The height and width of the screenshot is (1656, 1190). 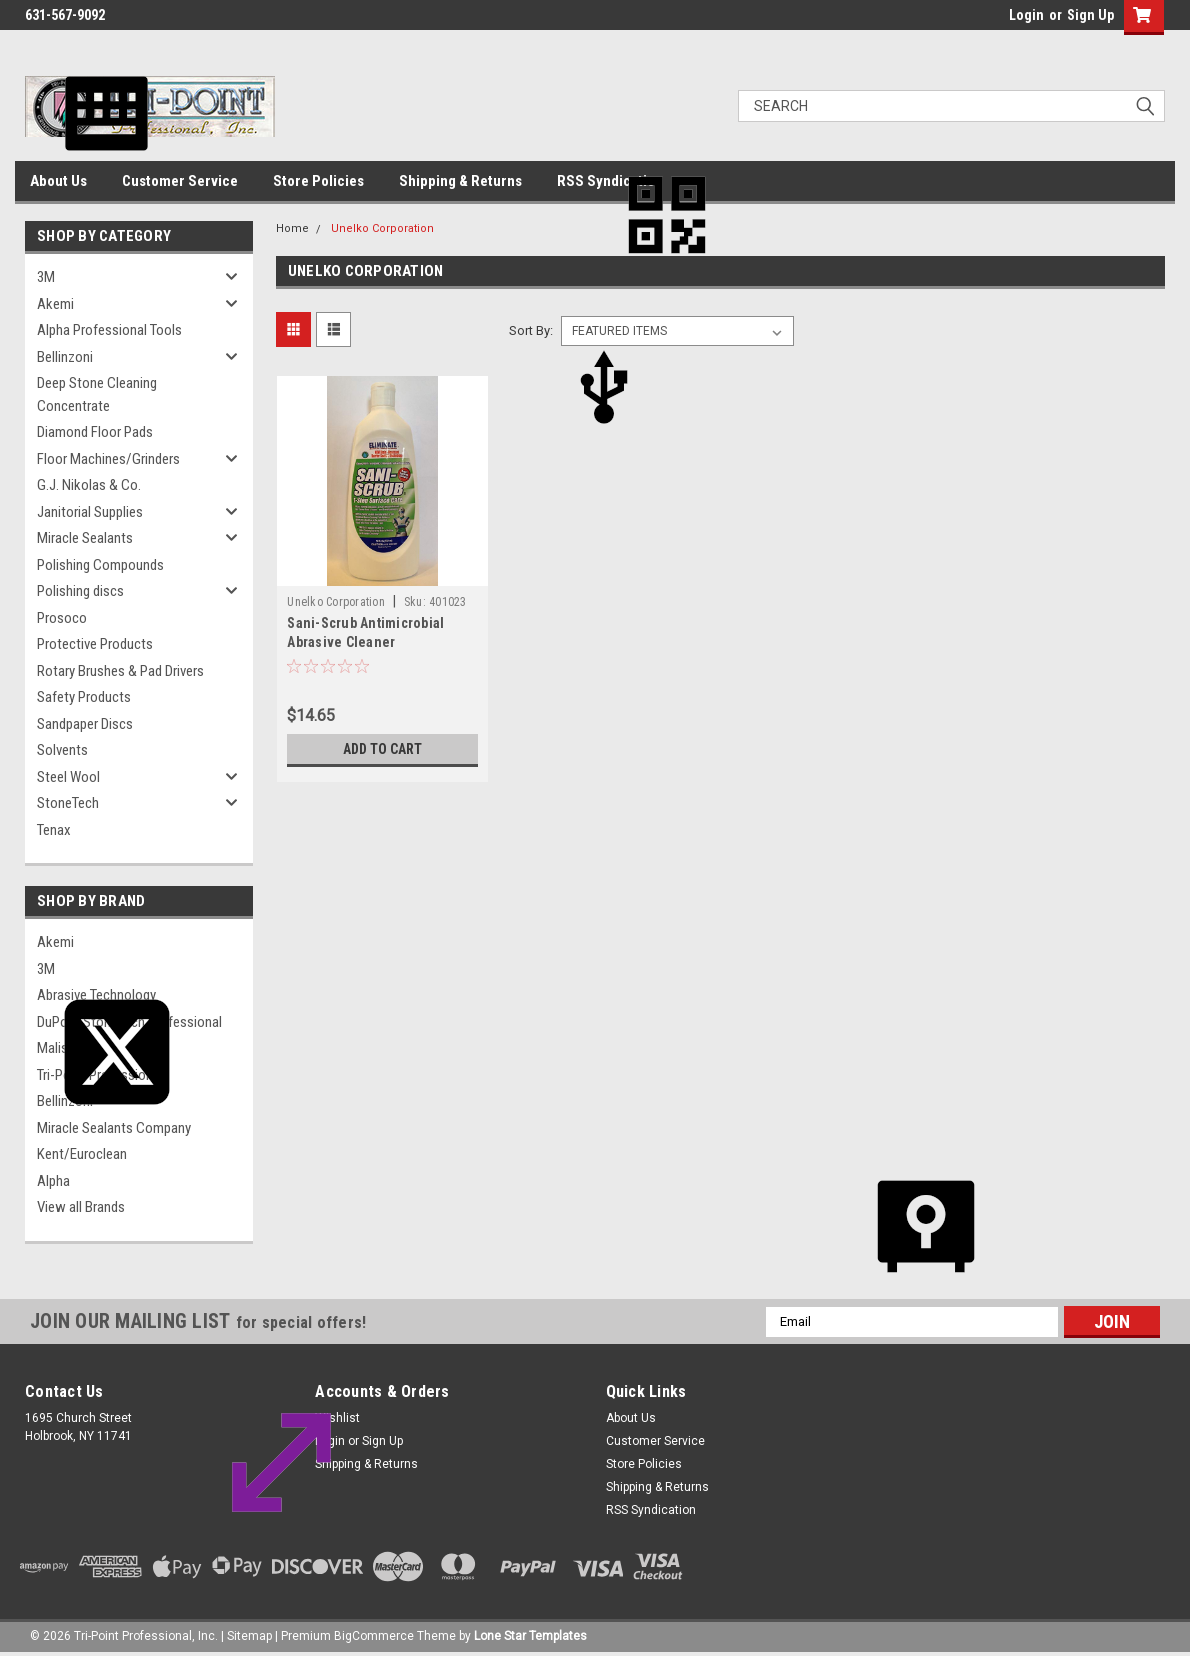 What do you see at coordinates (926, 1224) in the screenshot?
I see `access secure storage or vault` at bounding box center [926, 1224].